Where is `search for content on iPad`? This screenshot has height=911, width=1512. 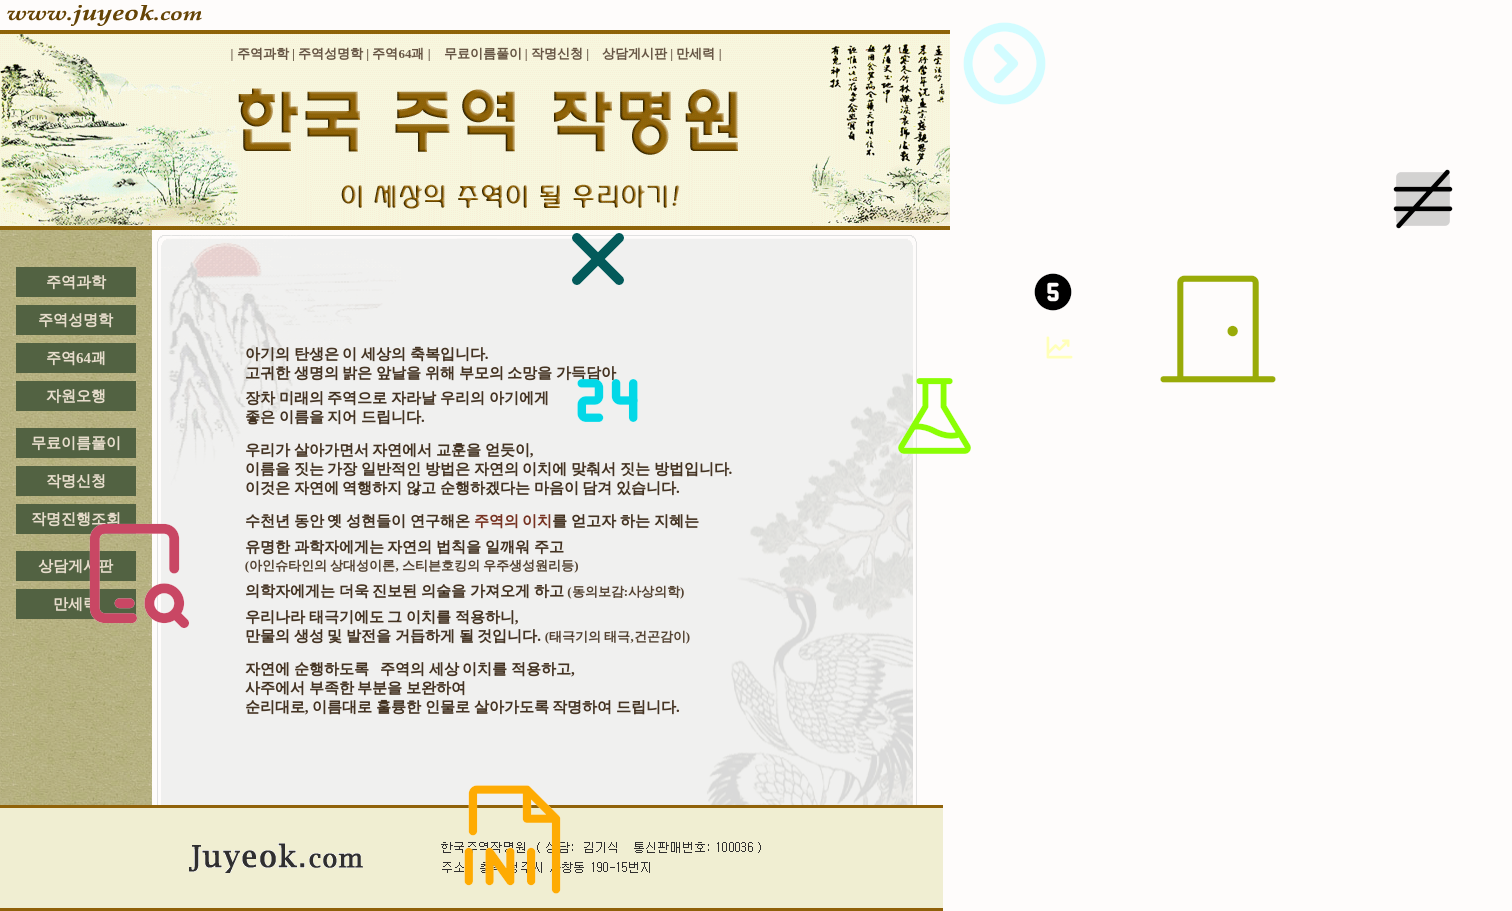
search for content on iPad is located at coordinates (134, 573).